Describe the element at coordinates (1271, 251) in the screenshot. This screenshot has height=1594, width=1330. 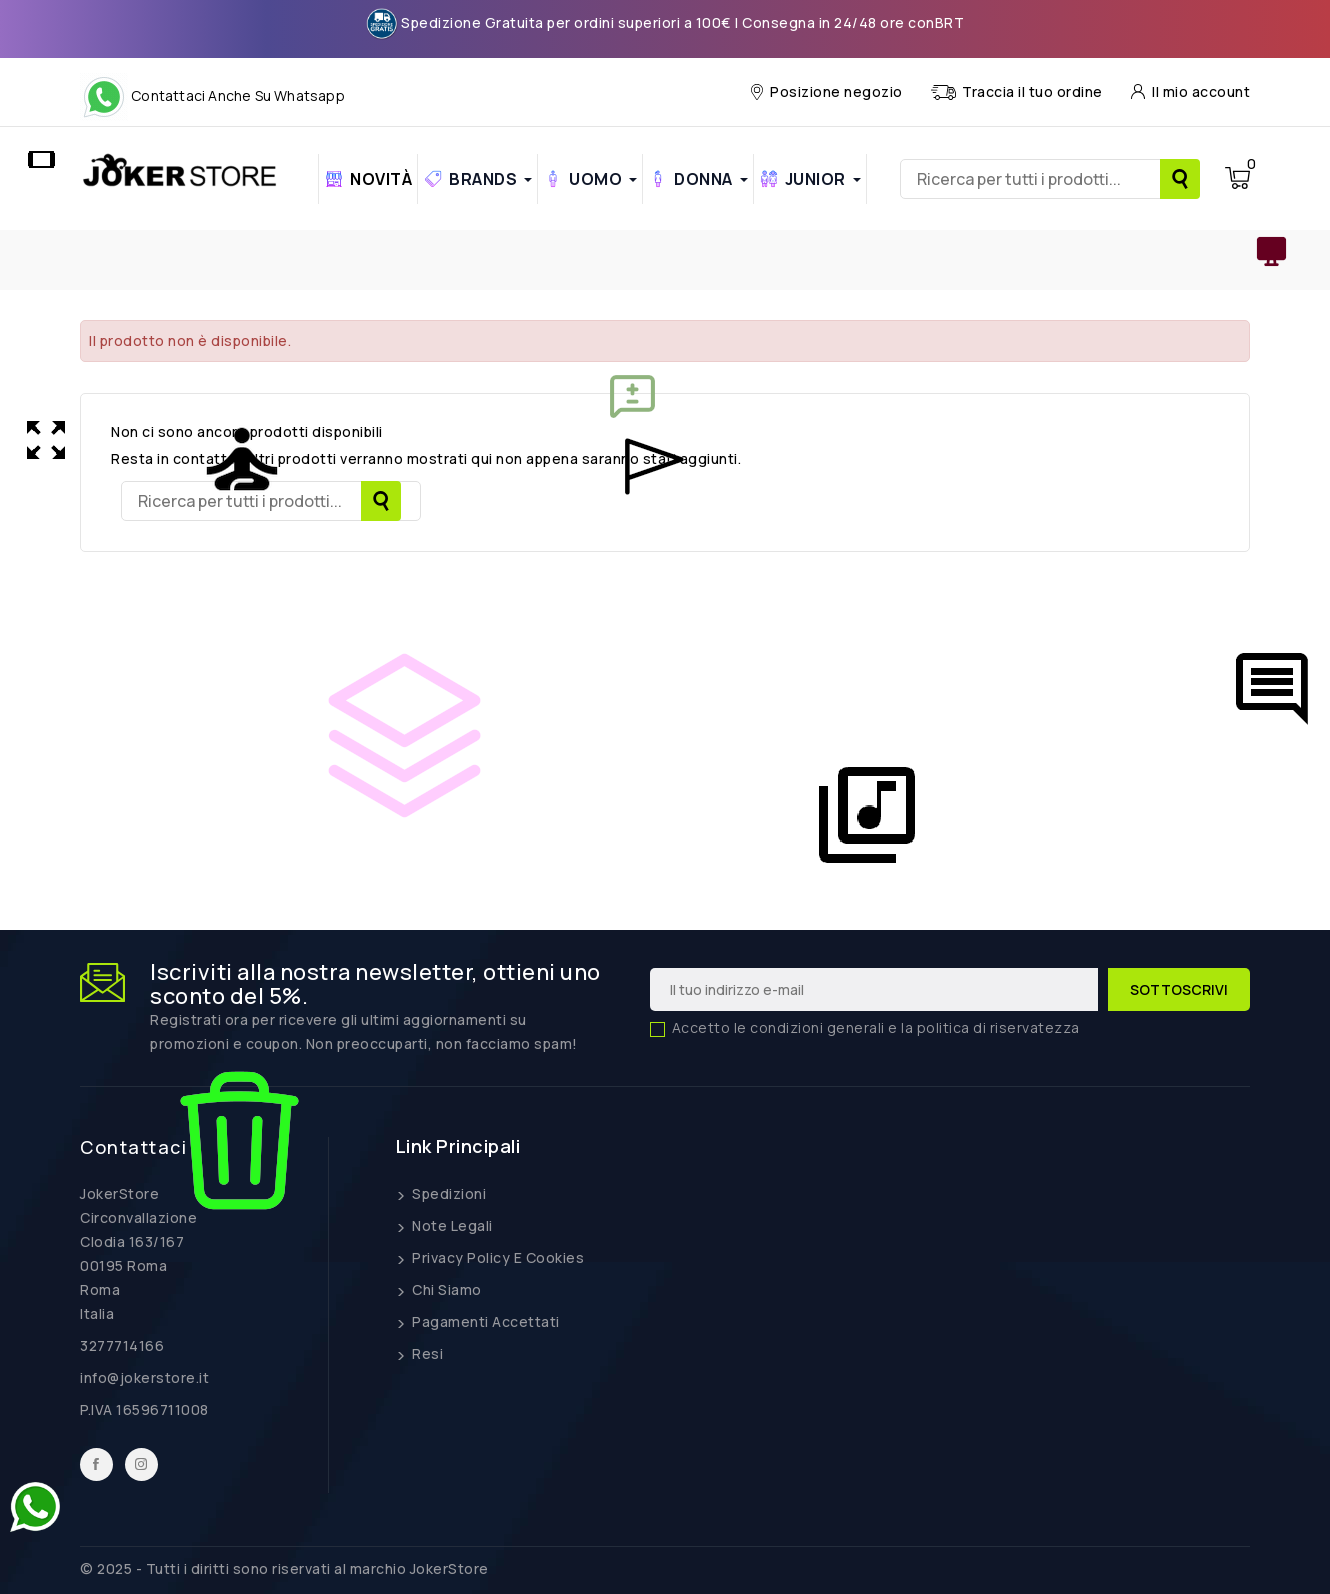
I see `view on desktop display` at that location.